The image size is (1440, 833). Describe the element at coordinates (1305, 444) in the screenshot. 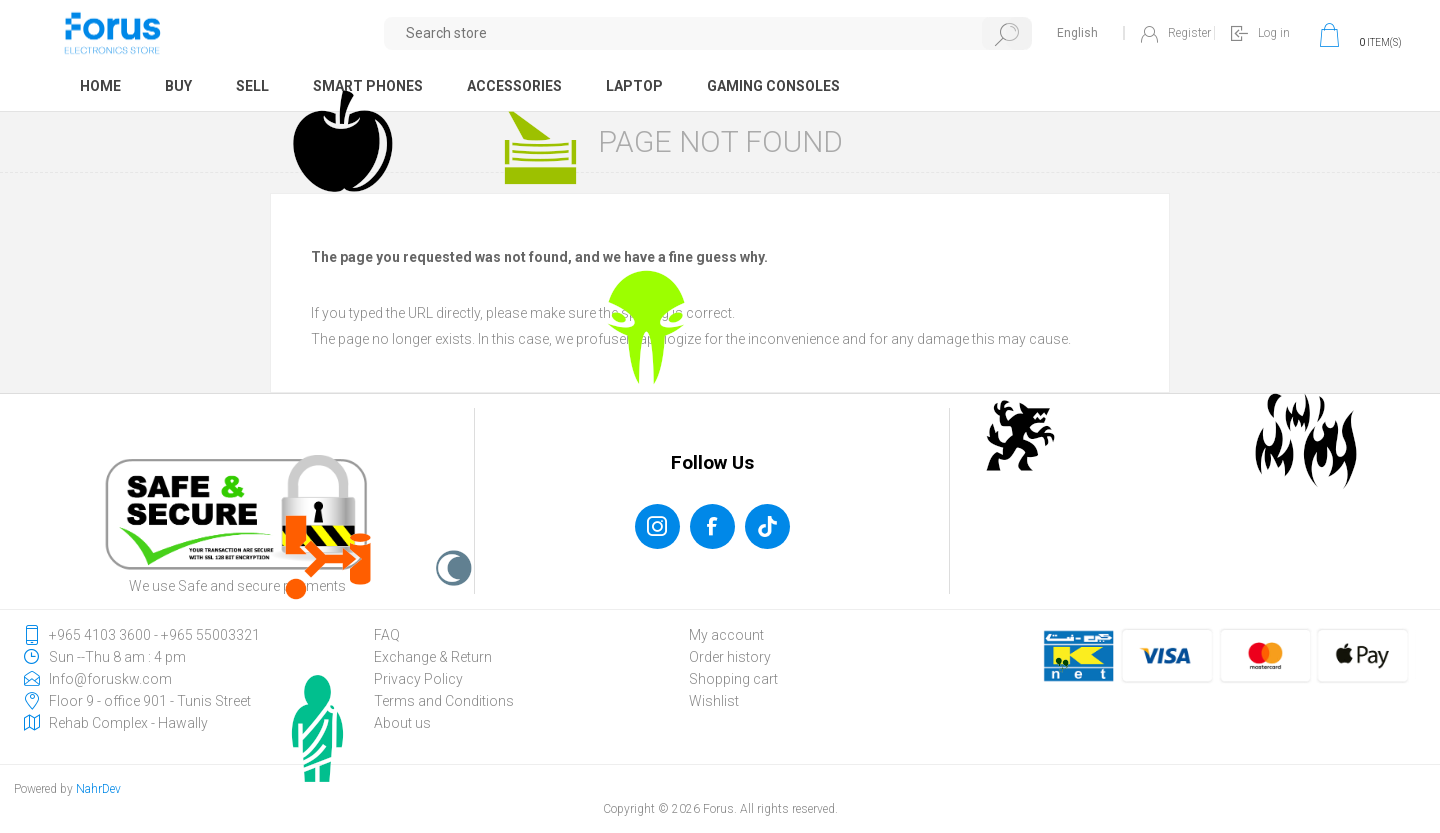

I see `indicates active wildfire alerts in your area` at that location.